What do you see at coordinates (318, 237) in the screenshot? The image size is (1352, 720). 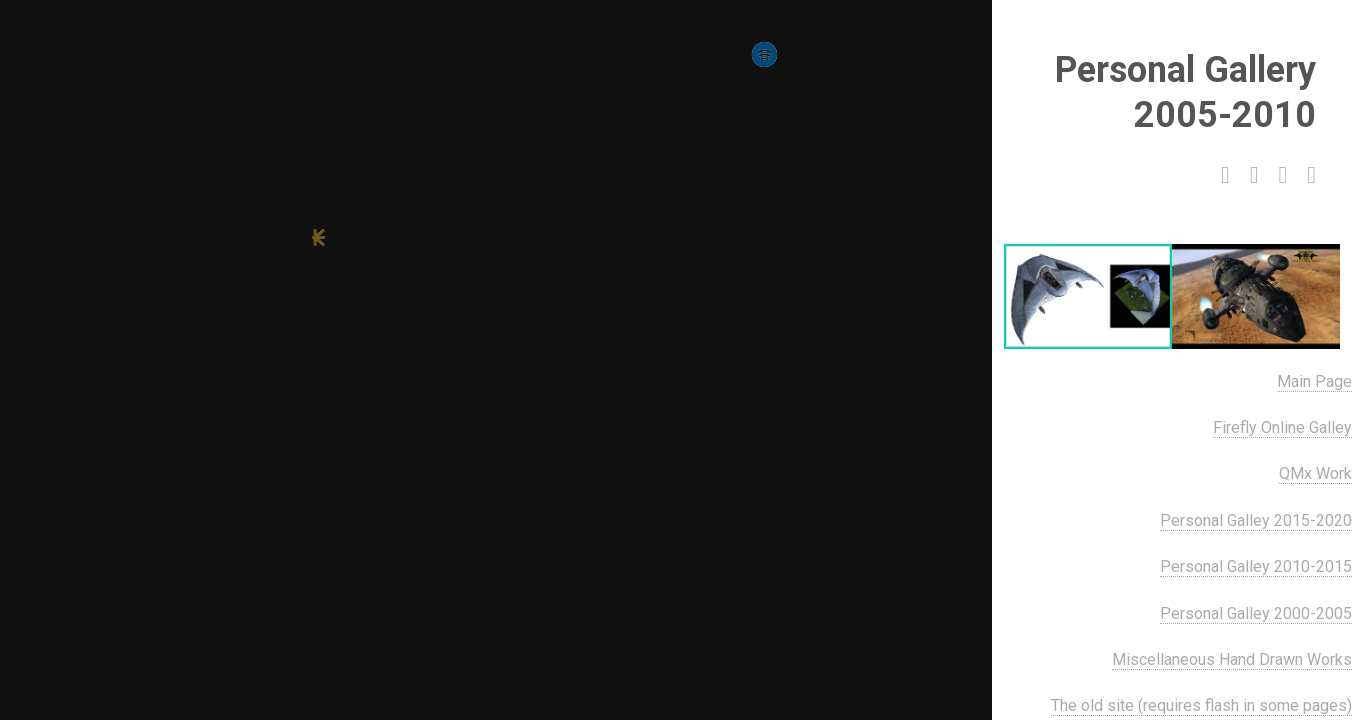 I see `indicates Lao kip currency` at bounding box center [318, 237].